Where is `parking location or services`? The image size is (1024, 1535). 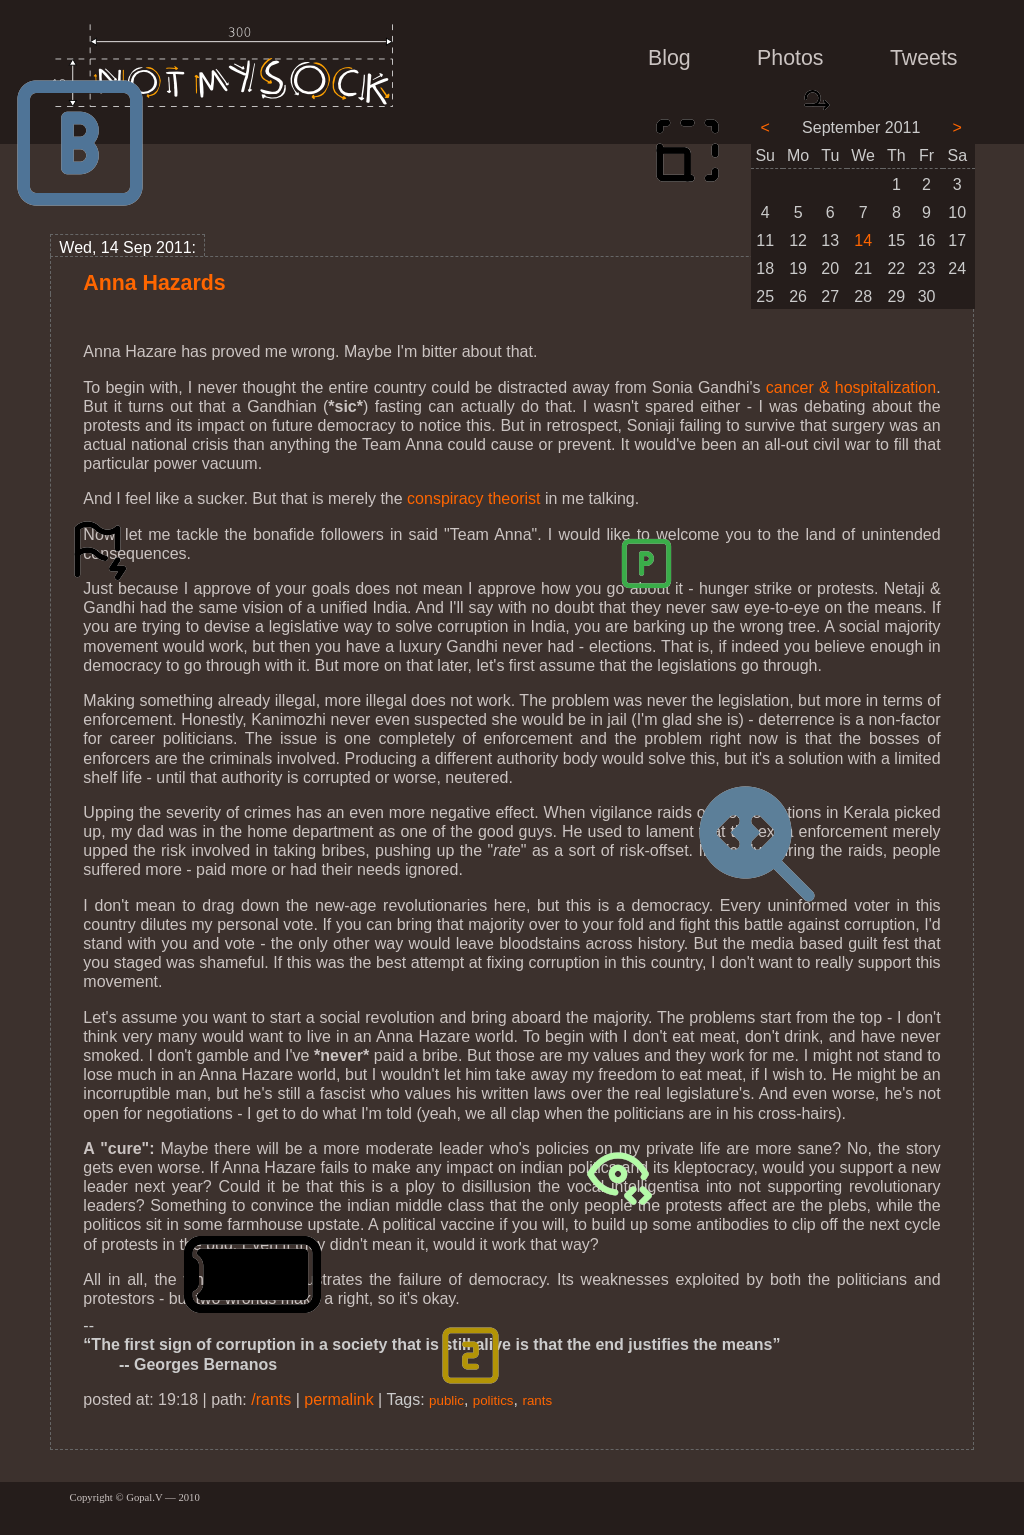 parking location or services is located at coordinates (646, 563).